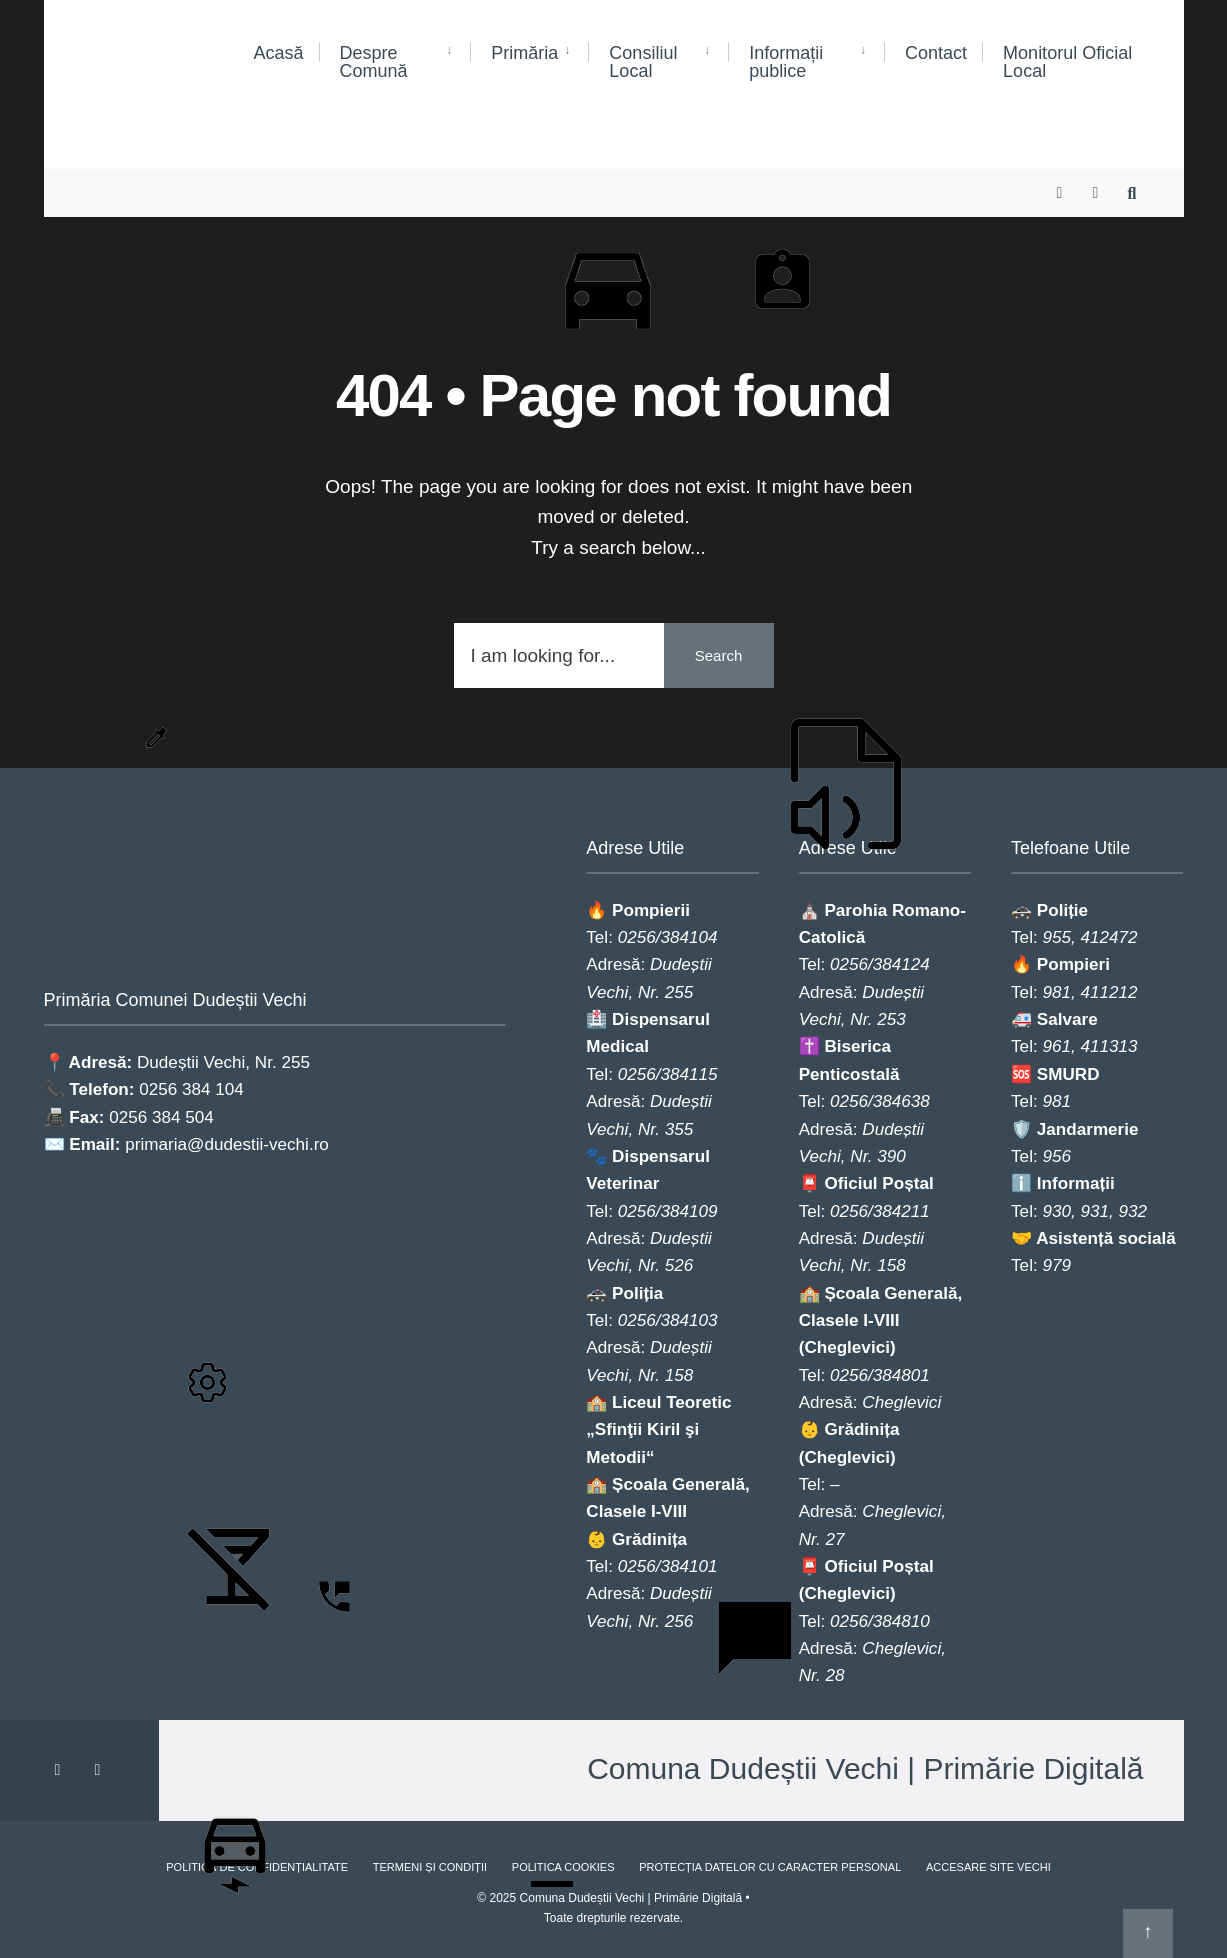 This screenshot has height=1958, width=1227. I want to click on access settings or preferences, so click(207, 1382).